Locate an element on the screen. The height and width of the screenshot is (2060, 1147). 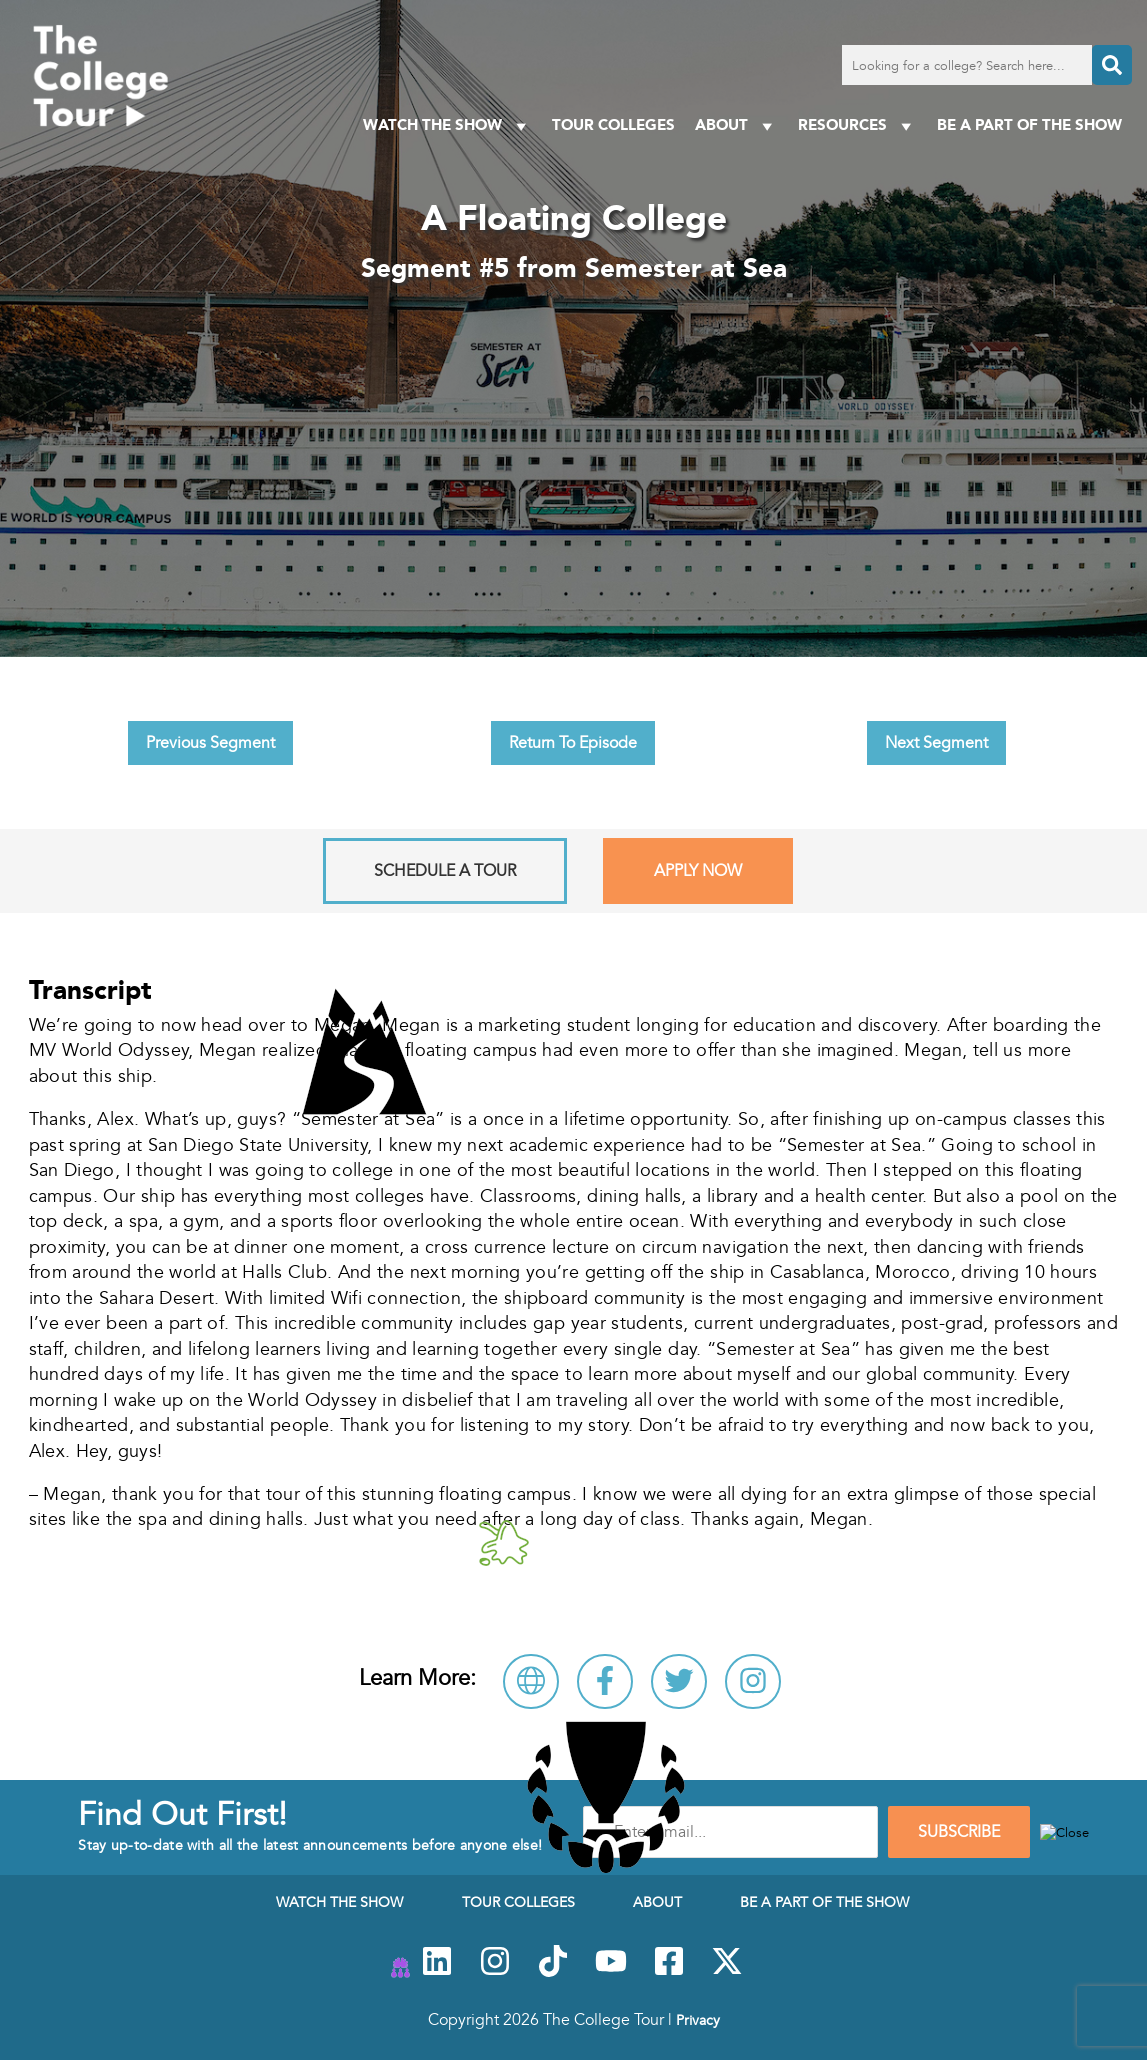
view achievements or awards is located at coordinates (606, 1794).